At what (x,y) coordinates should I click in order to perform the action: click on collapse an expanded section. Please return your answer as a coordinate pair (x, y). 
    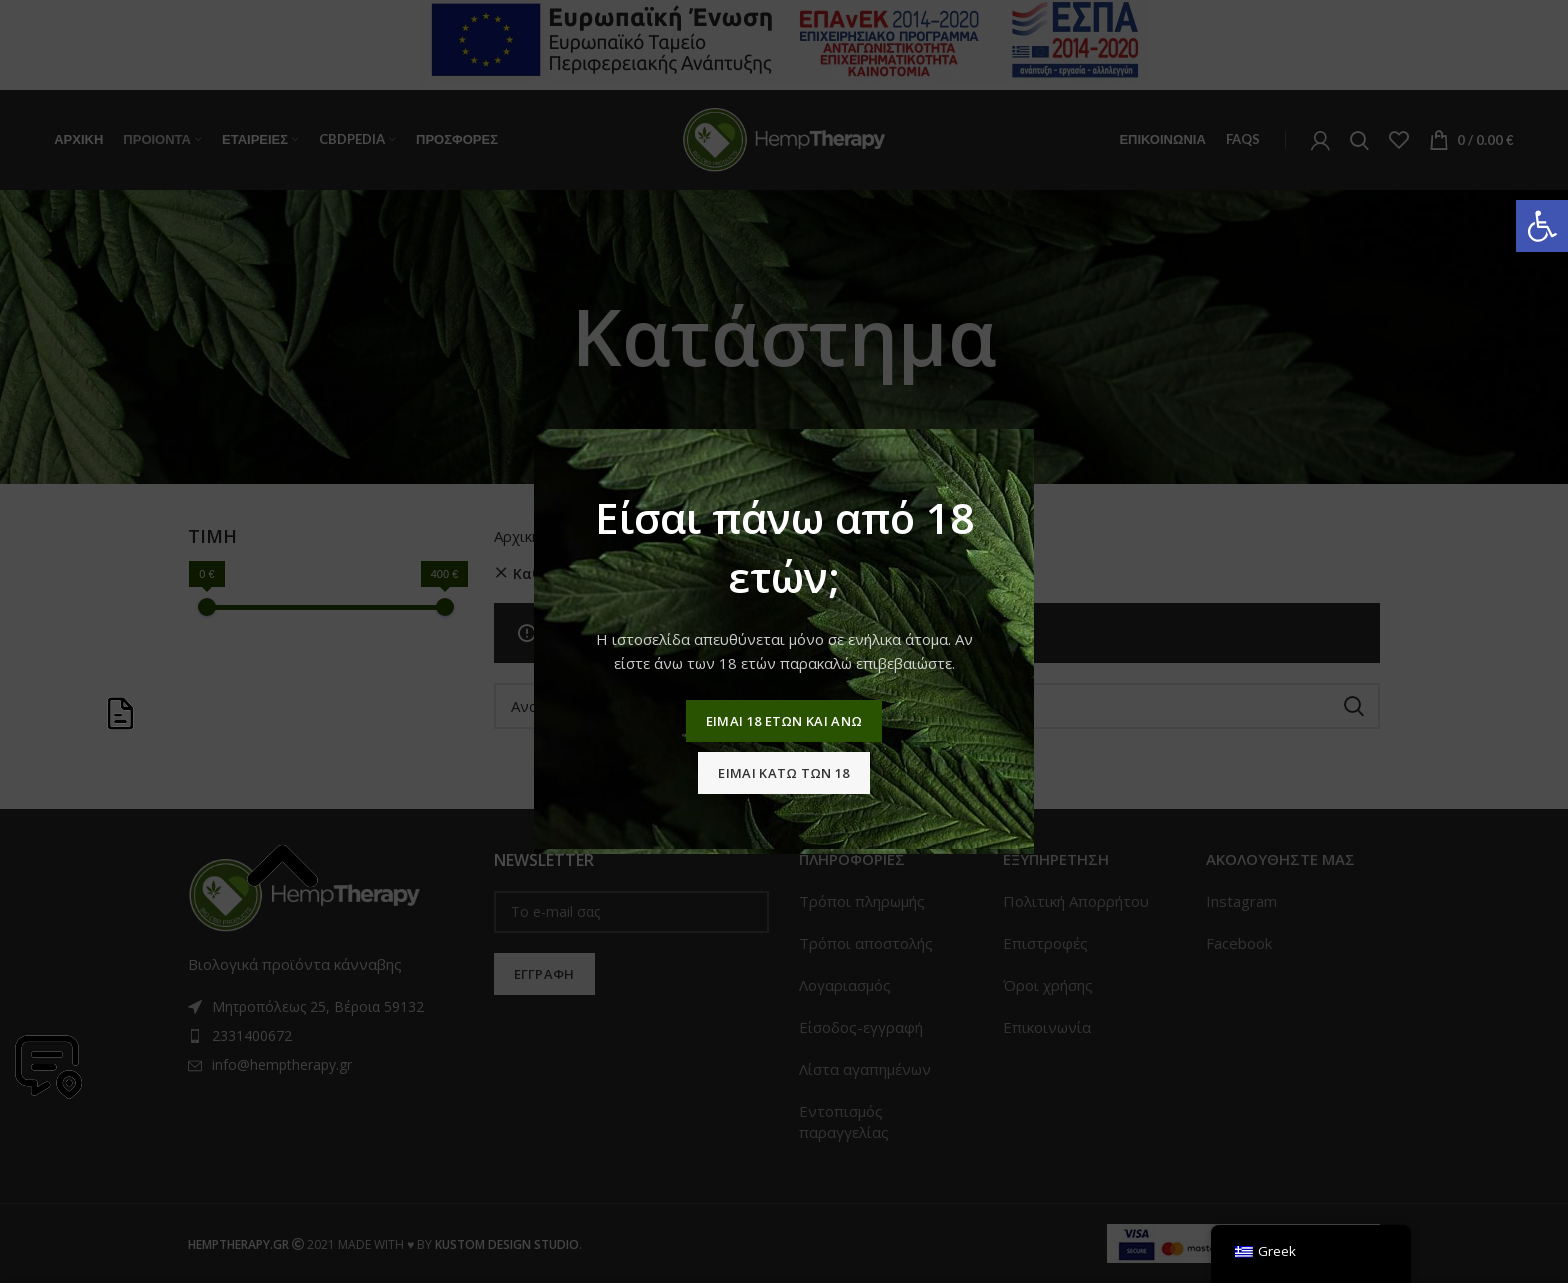
    Looking at the image, I should click on (282, 869).